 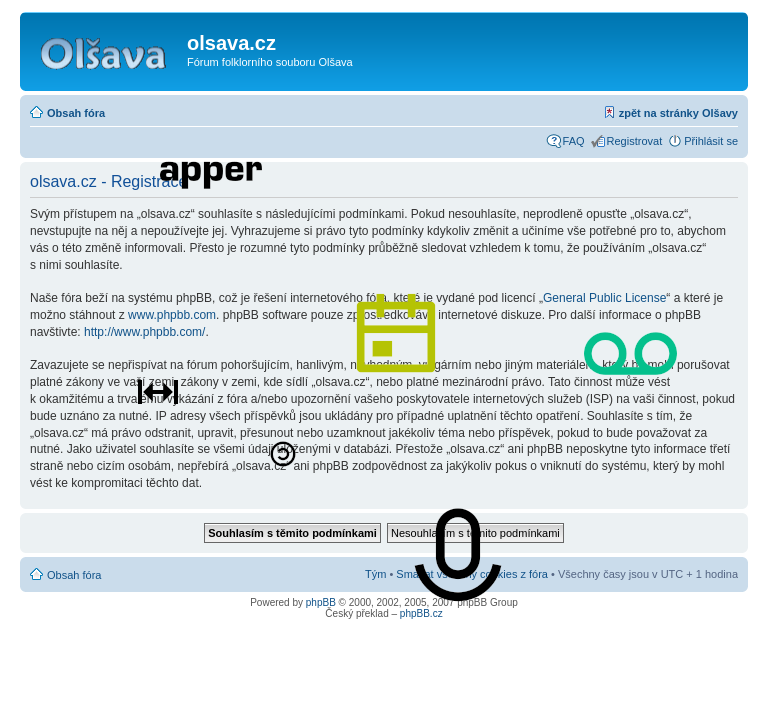 I want to click on view or create a calendar event, so click(x=396, y=337).